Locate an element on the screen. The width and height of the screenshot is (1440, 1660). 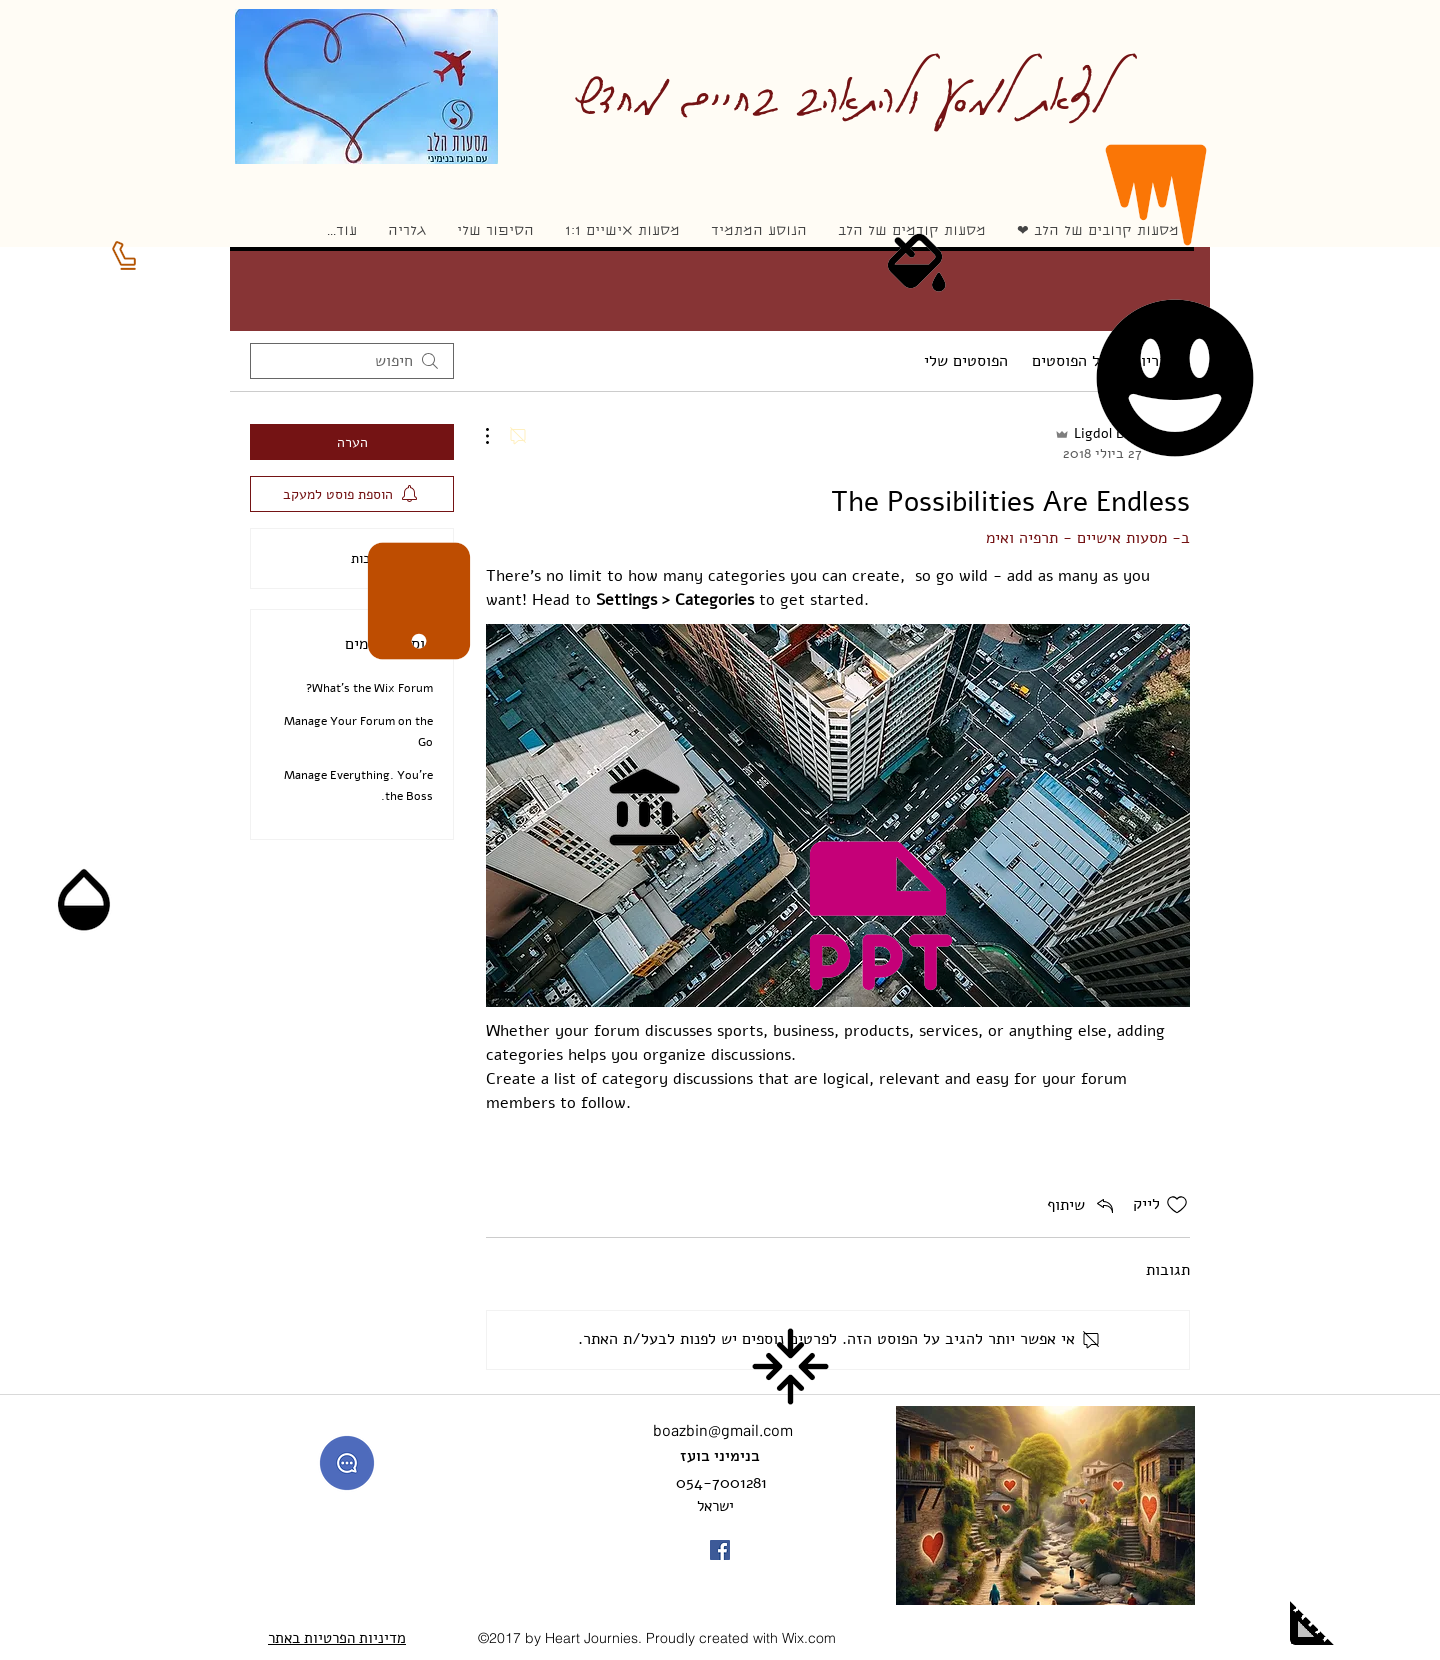
fill an area with color is located at coordinates (915, 261).